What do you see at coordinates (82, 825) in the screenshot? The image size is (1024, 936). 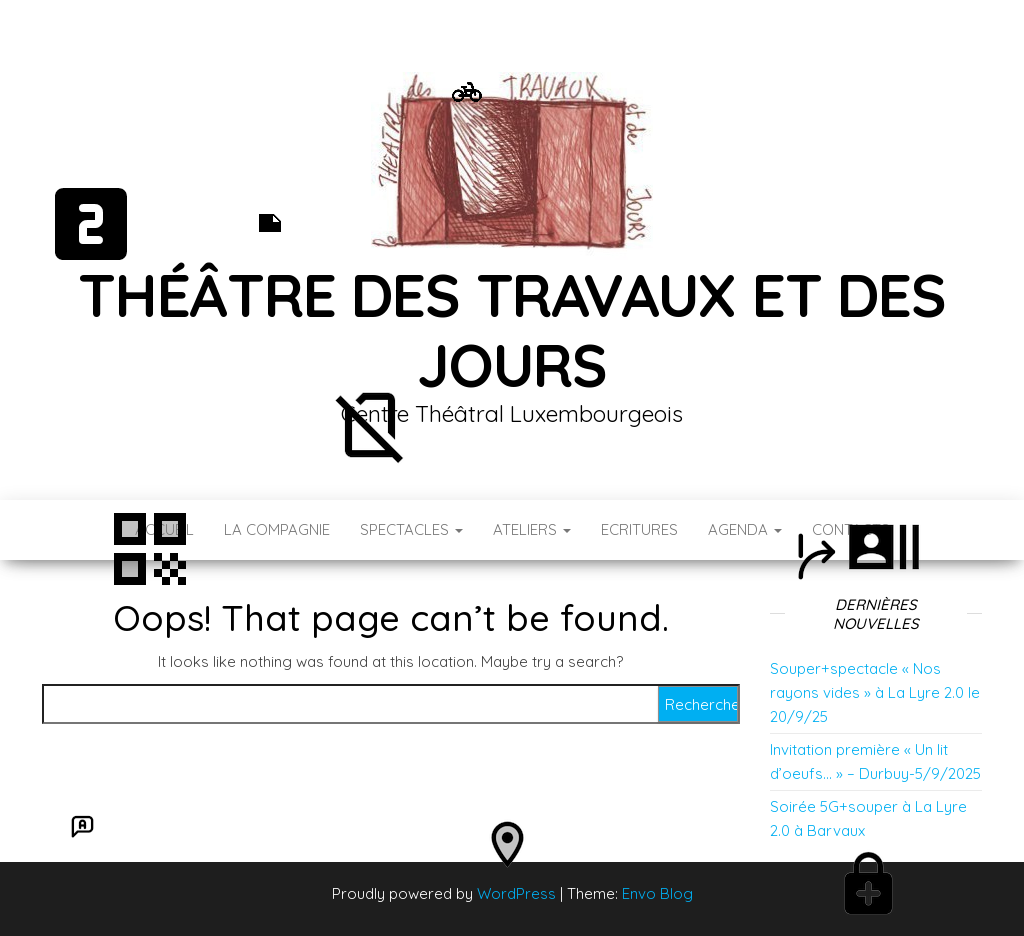 I see `translate message or conversation` at bounding box center [82, 825].